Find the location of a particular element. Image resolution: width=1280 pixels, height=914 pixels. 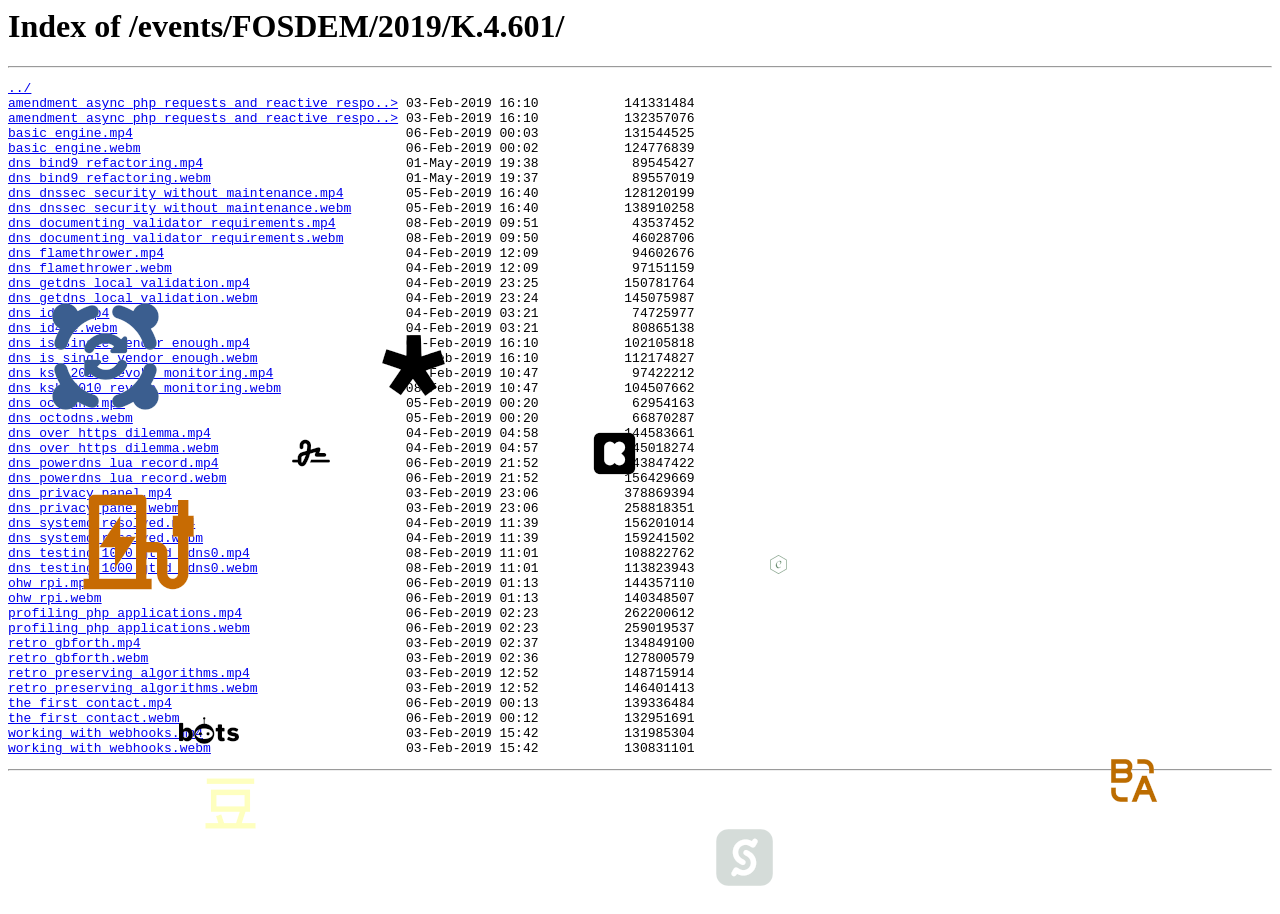

diaspora social network logo is located at coordinates (413, 365).